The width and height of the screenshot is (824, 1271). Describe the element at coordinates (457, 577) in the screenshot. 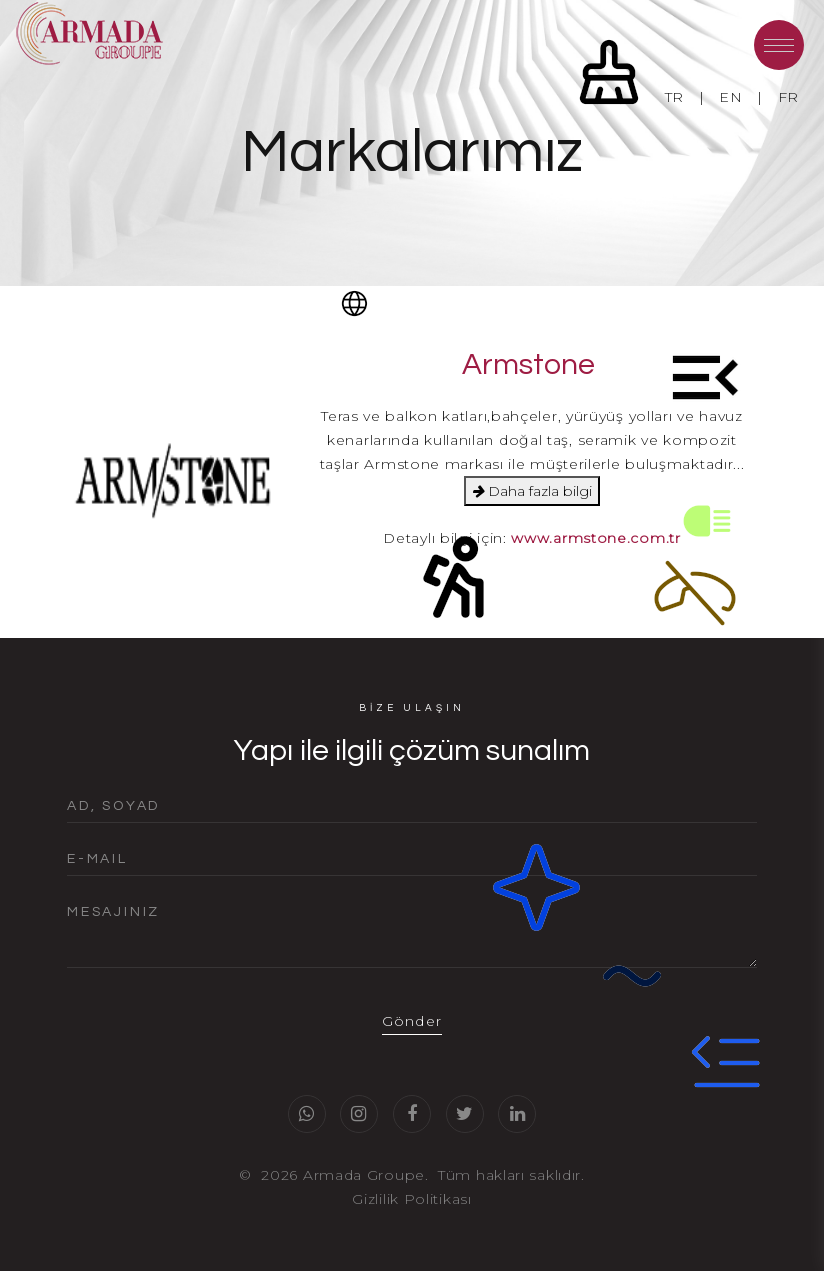

I see `access hiking trails or outdoor activities` at that location.